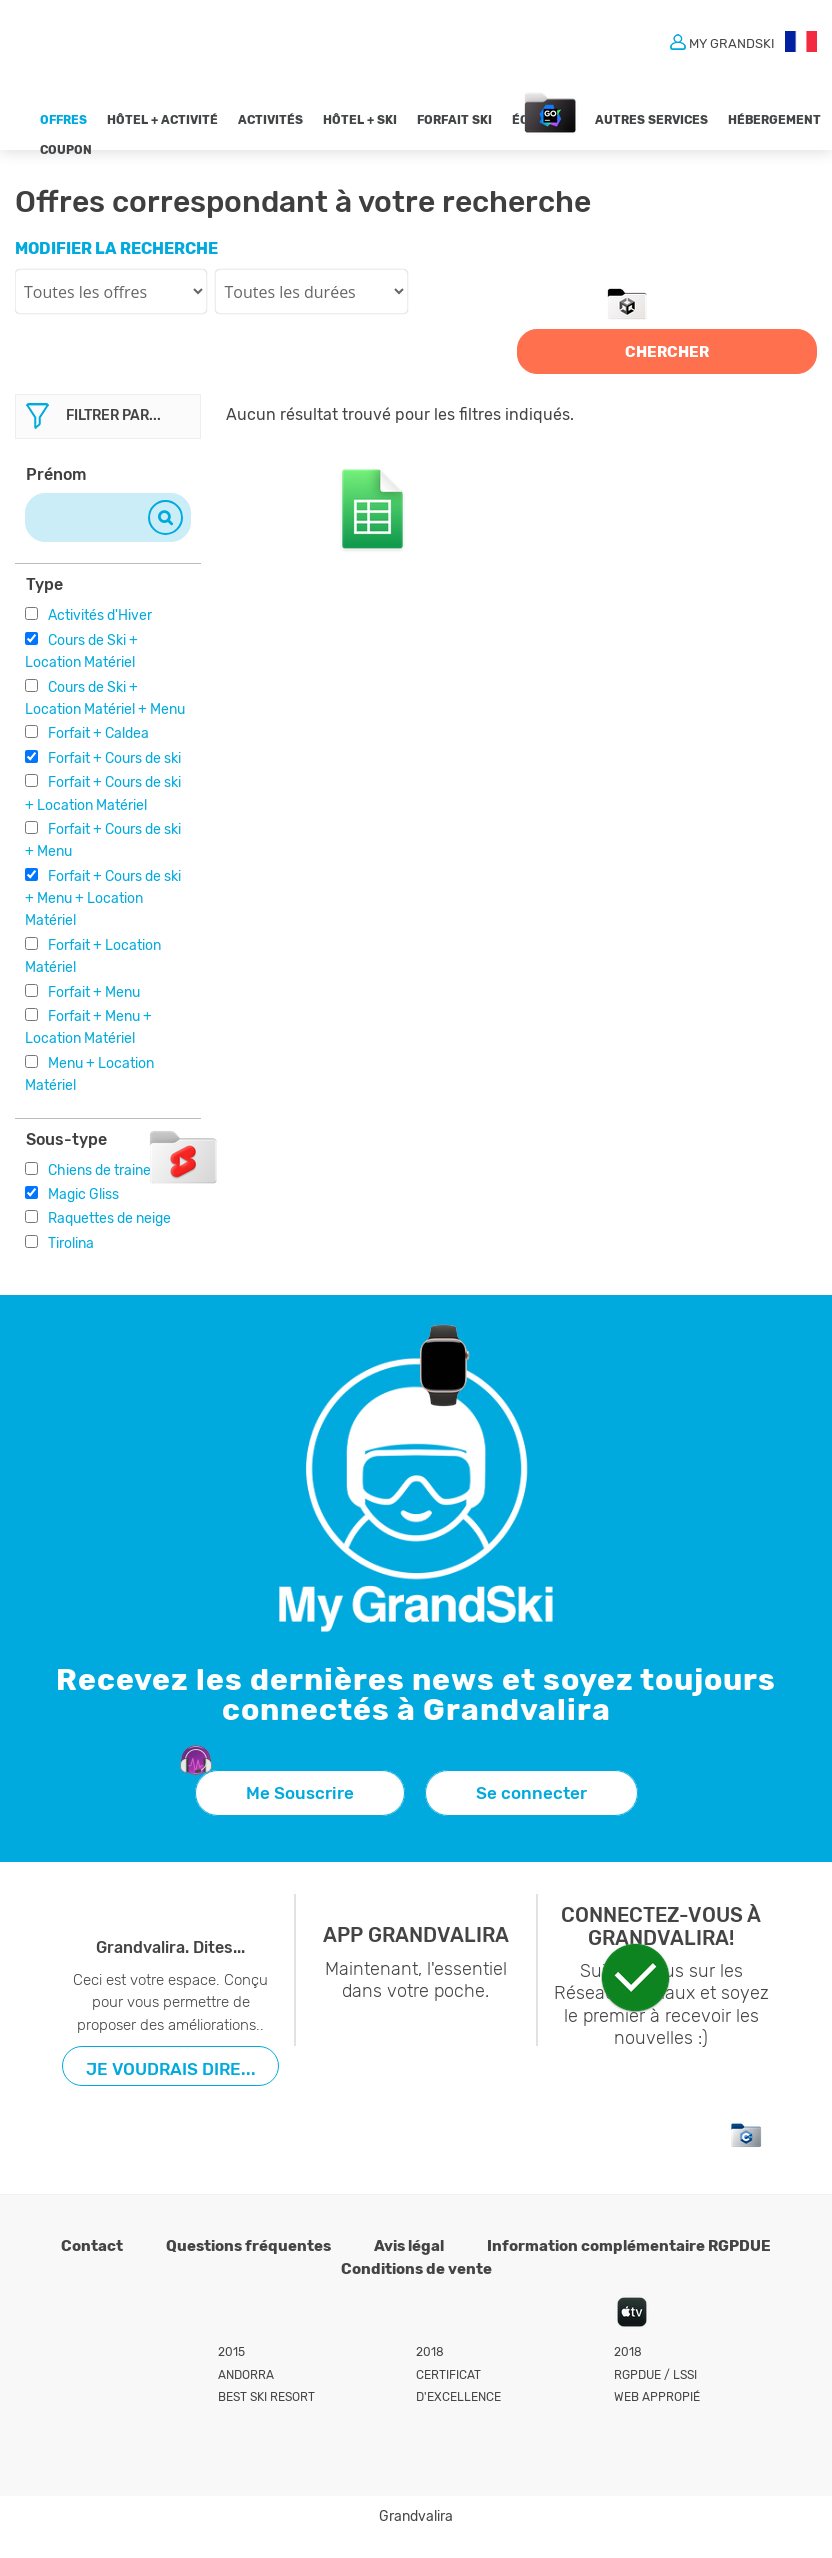 The width and height of the screenshot is (832, 2558). I want to click on folder containing GoLand IDE projects, so click(550, 114).